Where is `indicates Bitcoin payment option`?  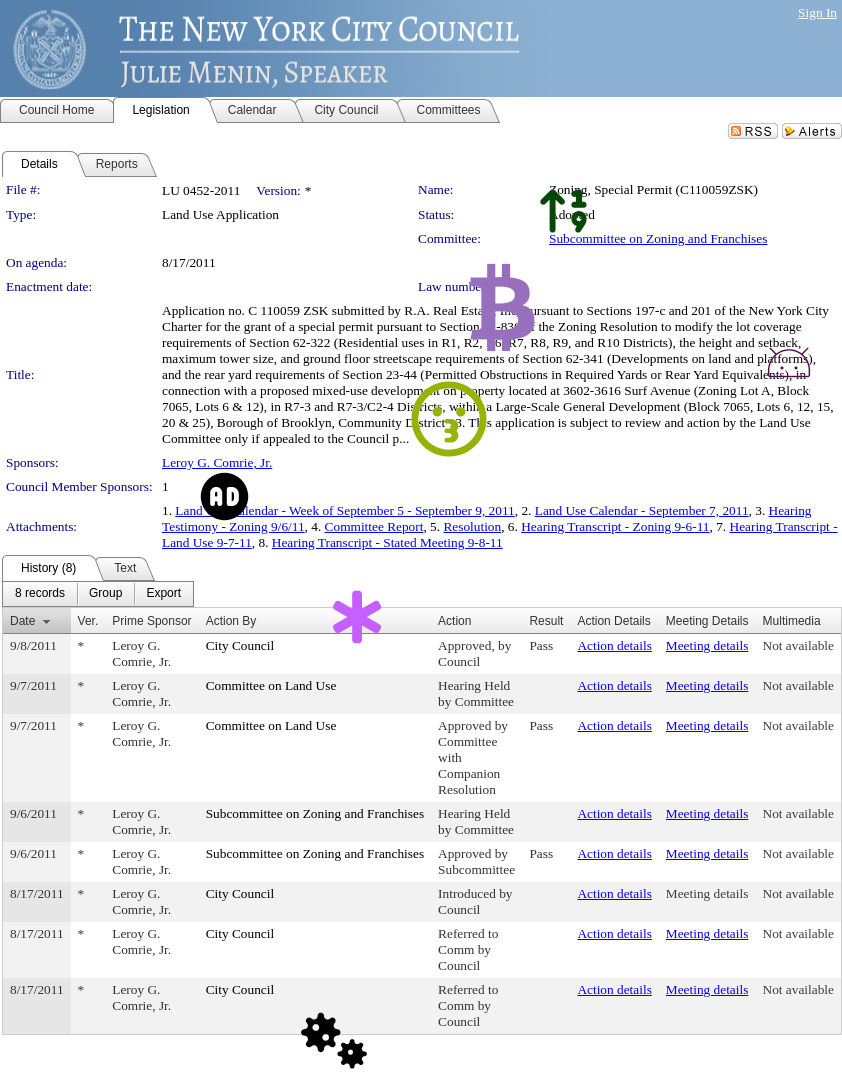
indicates Bitcoin payment option is located at coordinates (502, 307).